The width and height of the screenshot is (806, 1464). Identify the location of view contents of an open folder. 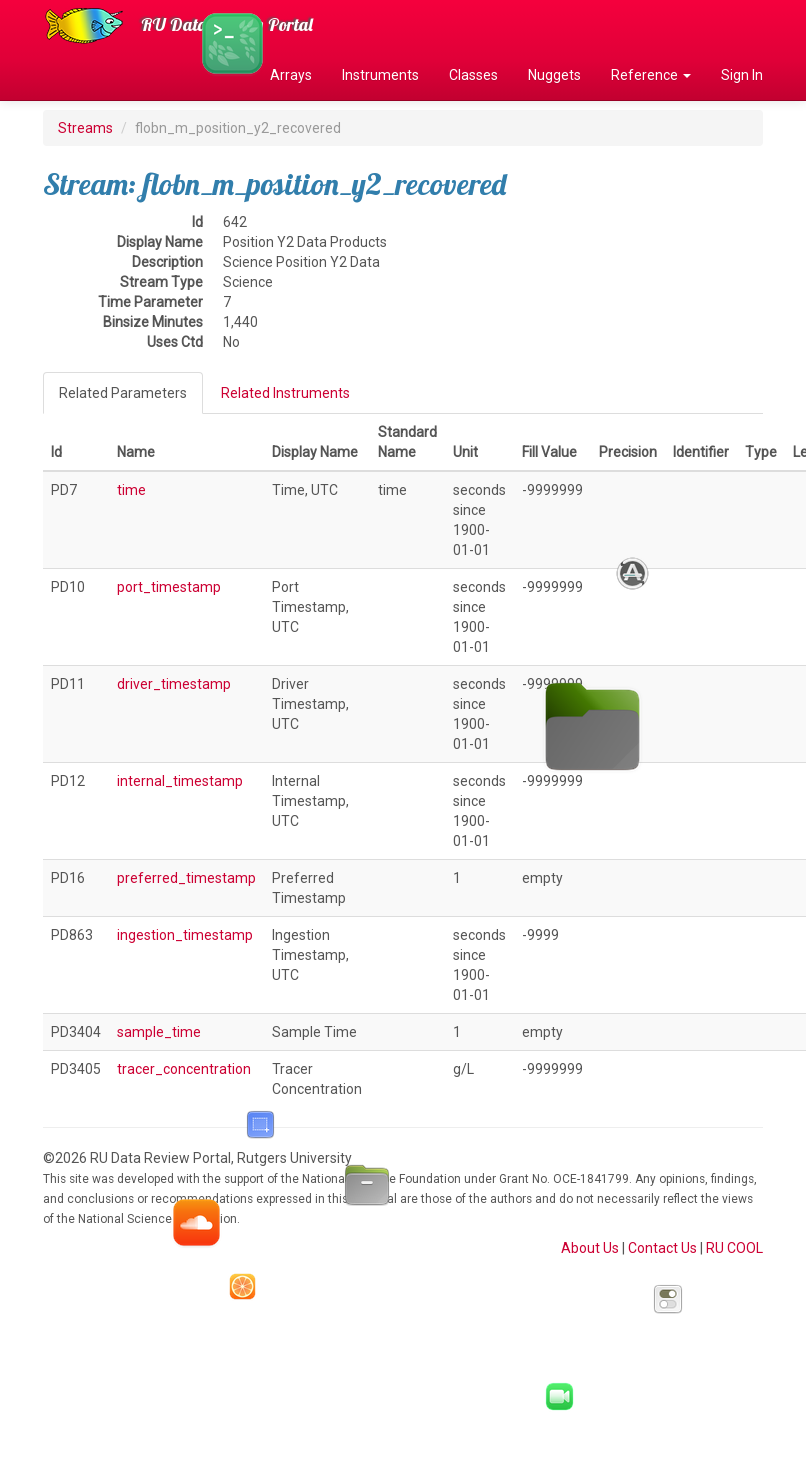
(592, 726).